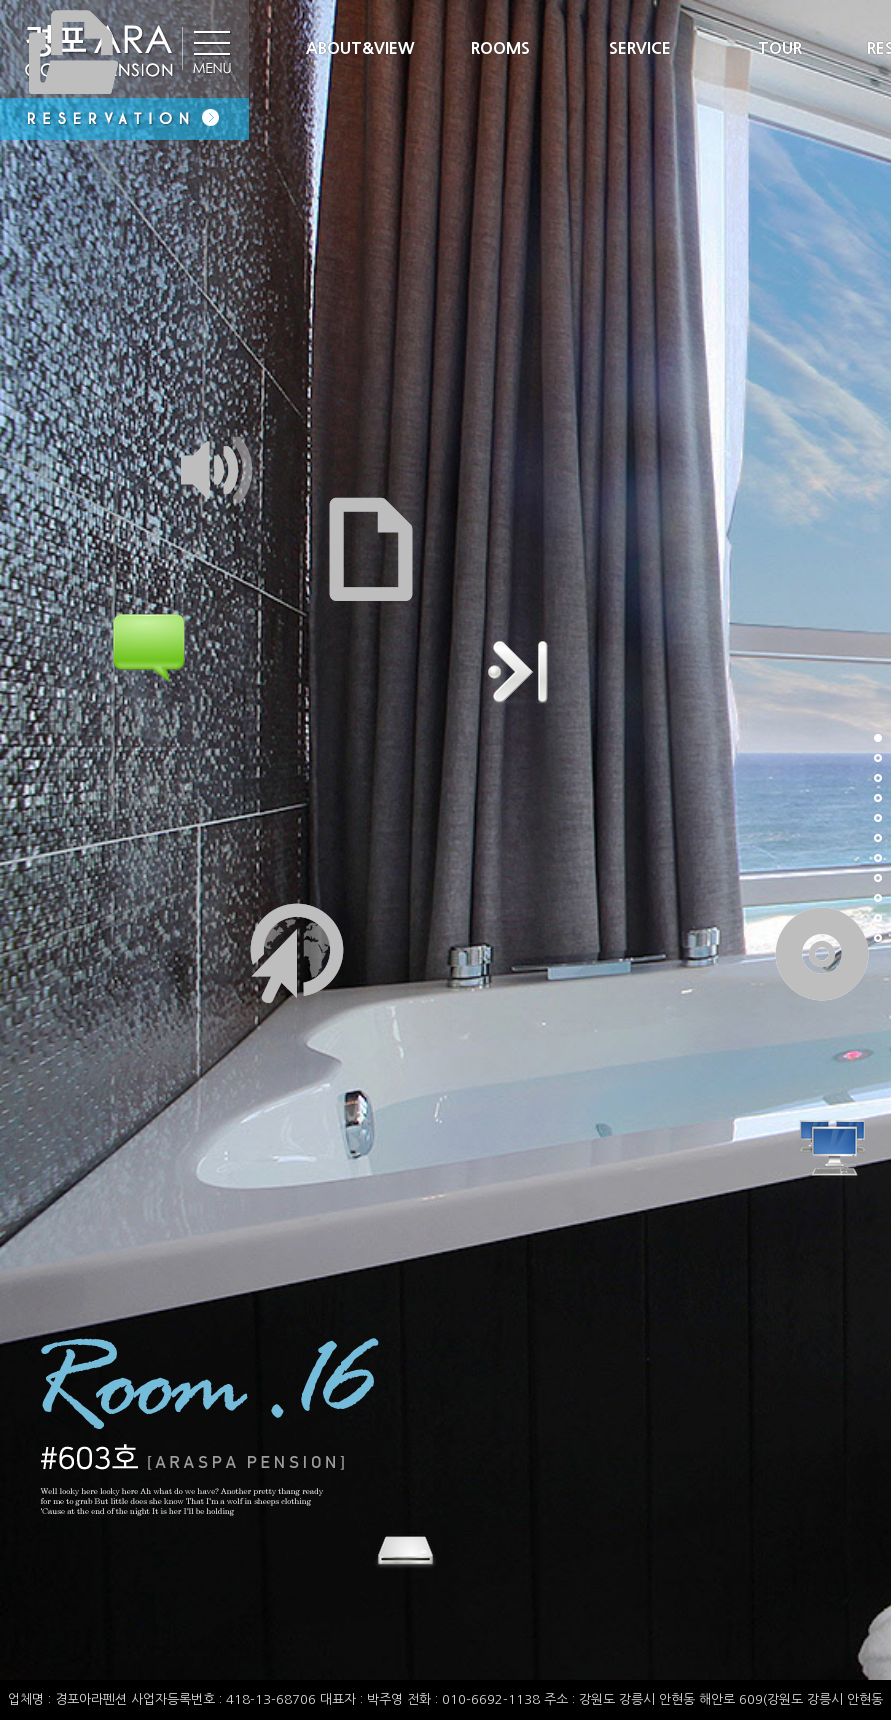 This screenshot has height=1720, width=891. I want to click on open the documents folder, so click(371, 546).